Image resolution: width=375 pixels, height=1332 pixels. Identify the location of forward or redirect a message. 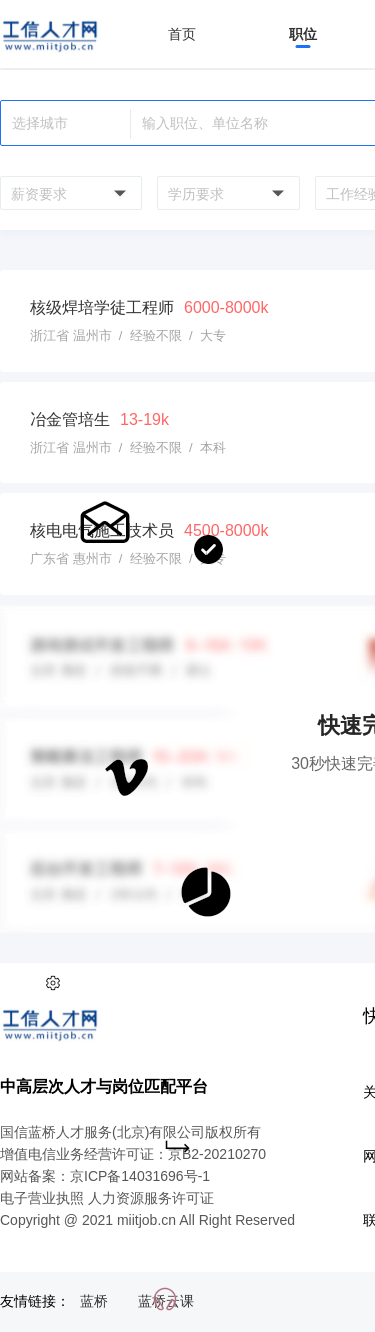
(177, 1146).